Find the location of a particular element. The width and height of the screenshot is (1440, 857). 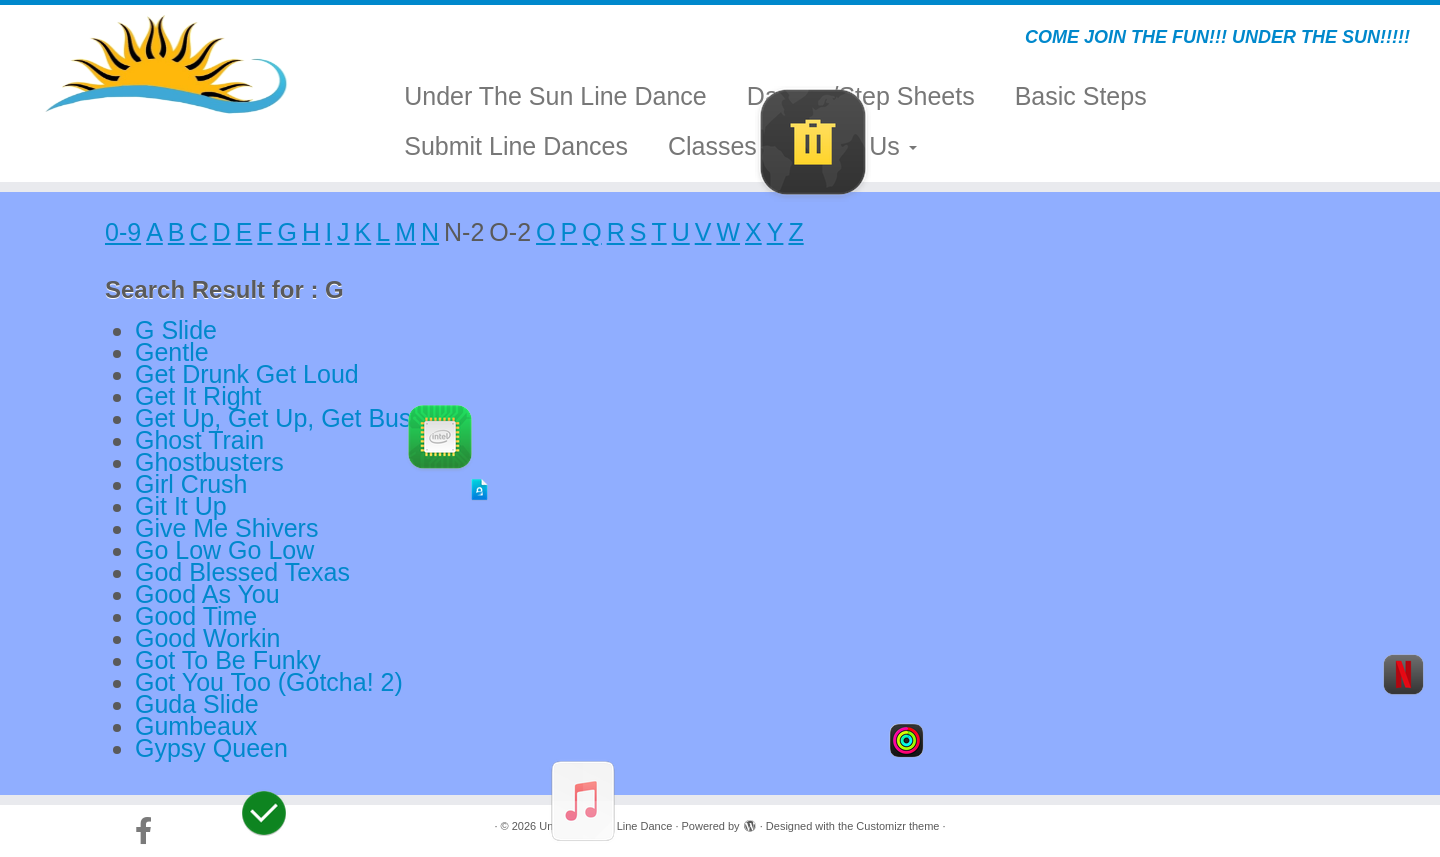

open the Fitness app is located at coordinates (906, 740).